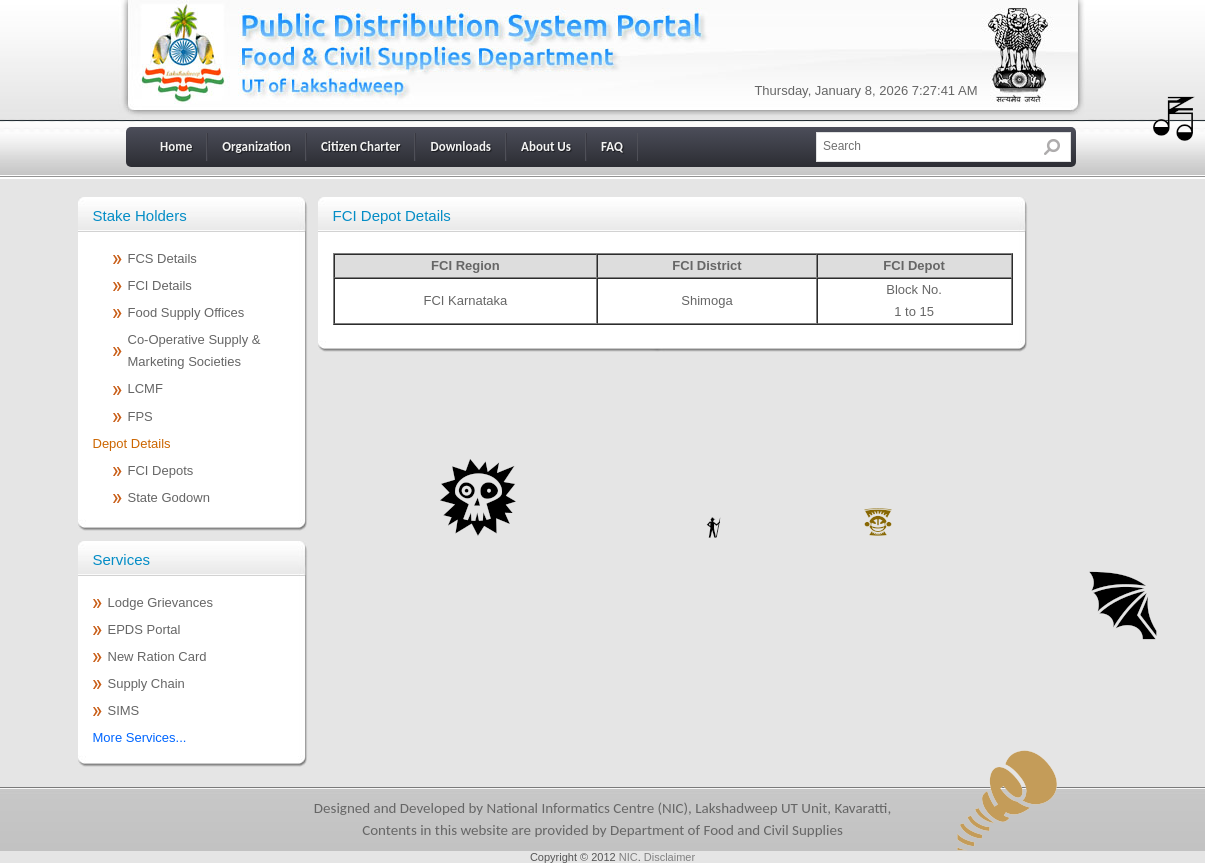  I want to click on select bat or vampire character class, so click(1122, 605).